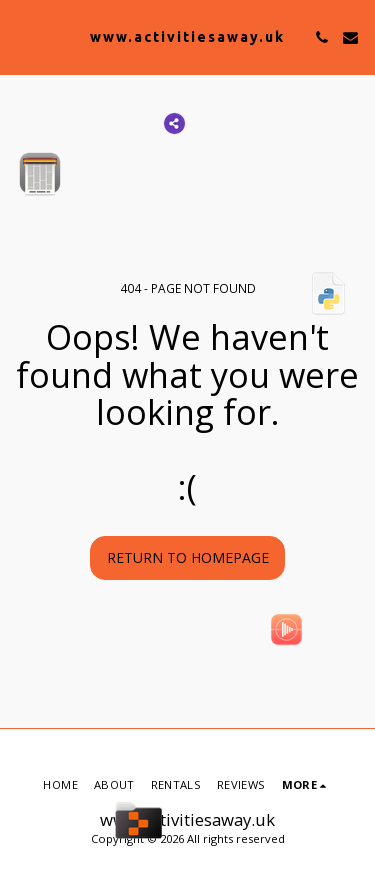 Image resolution: width=375 pixels, height=887 pixels. What do you see at coordinates (328, 293) in the screenshot?
I see `a python 3 source code file` at bounding box center [328, 293].